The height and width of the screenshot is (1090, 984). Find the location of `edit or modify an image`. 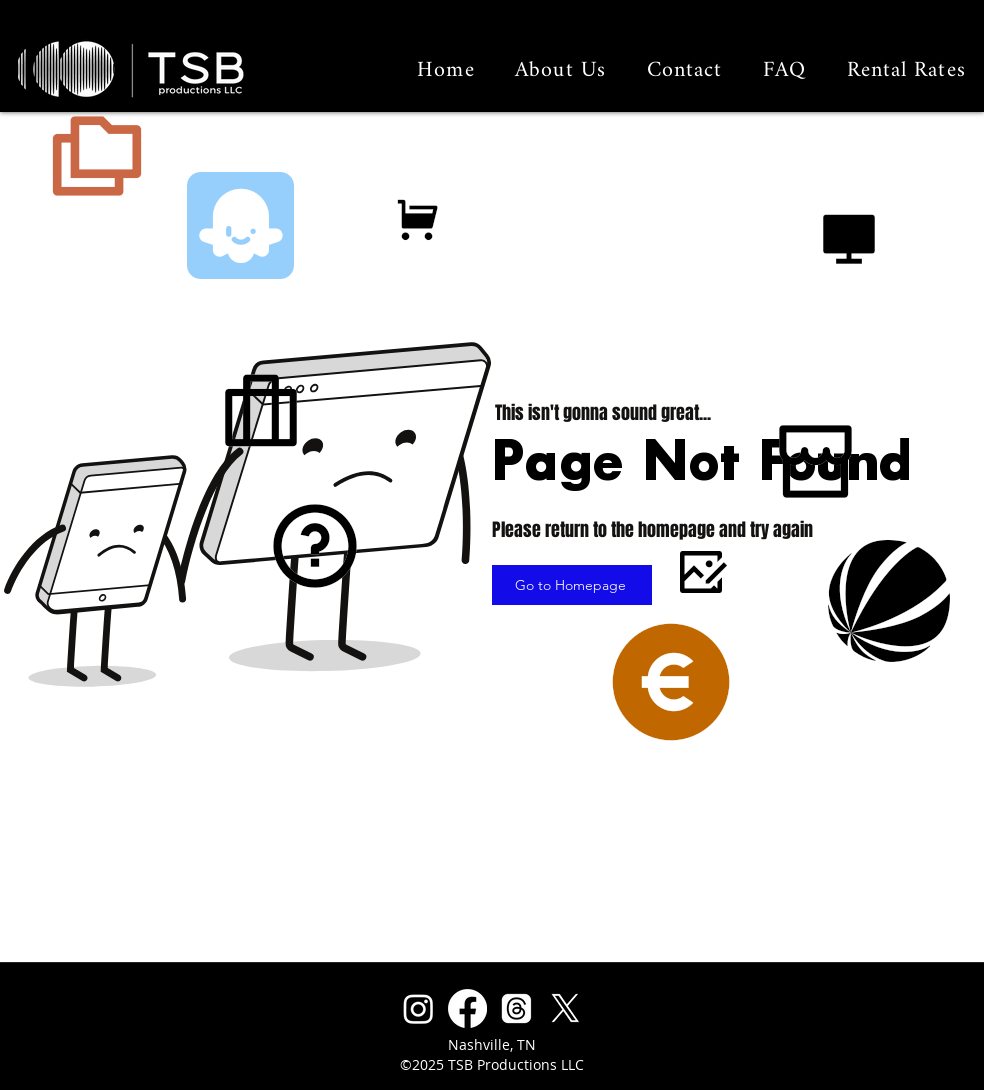

edit or modify an image is located at coordinates (701, 572).